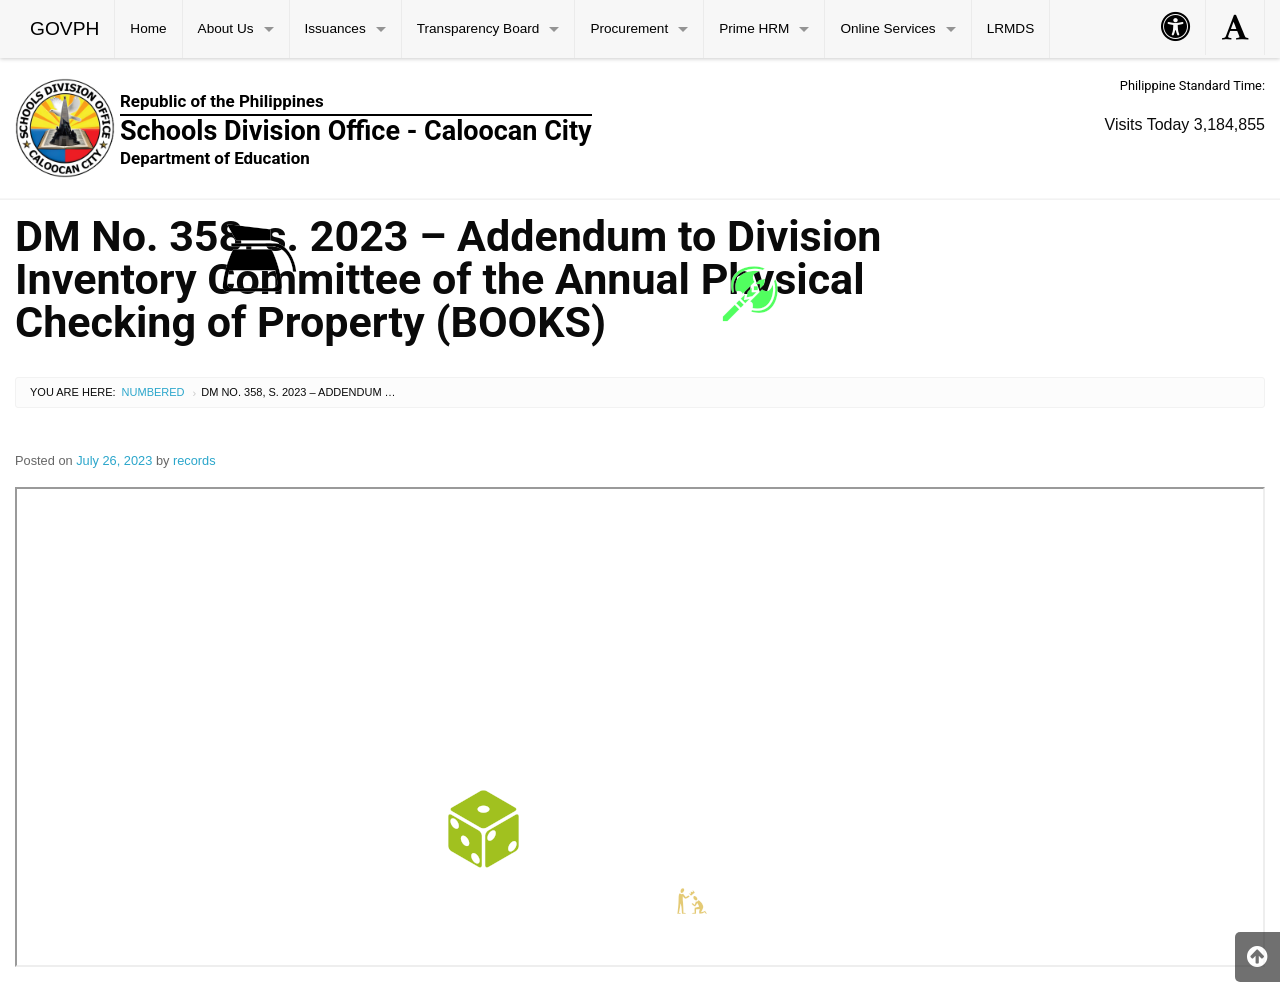 This screenshot has width=1280, height=1006. I want to click on roll the dice or randomize, so click(483, 829).